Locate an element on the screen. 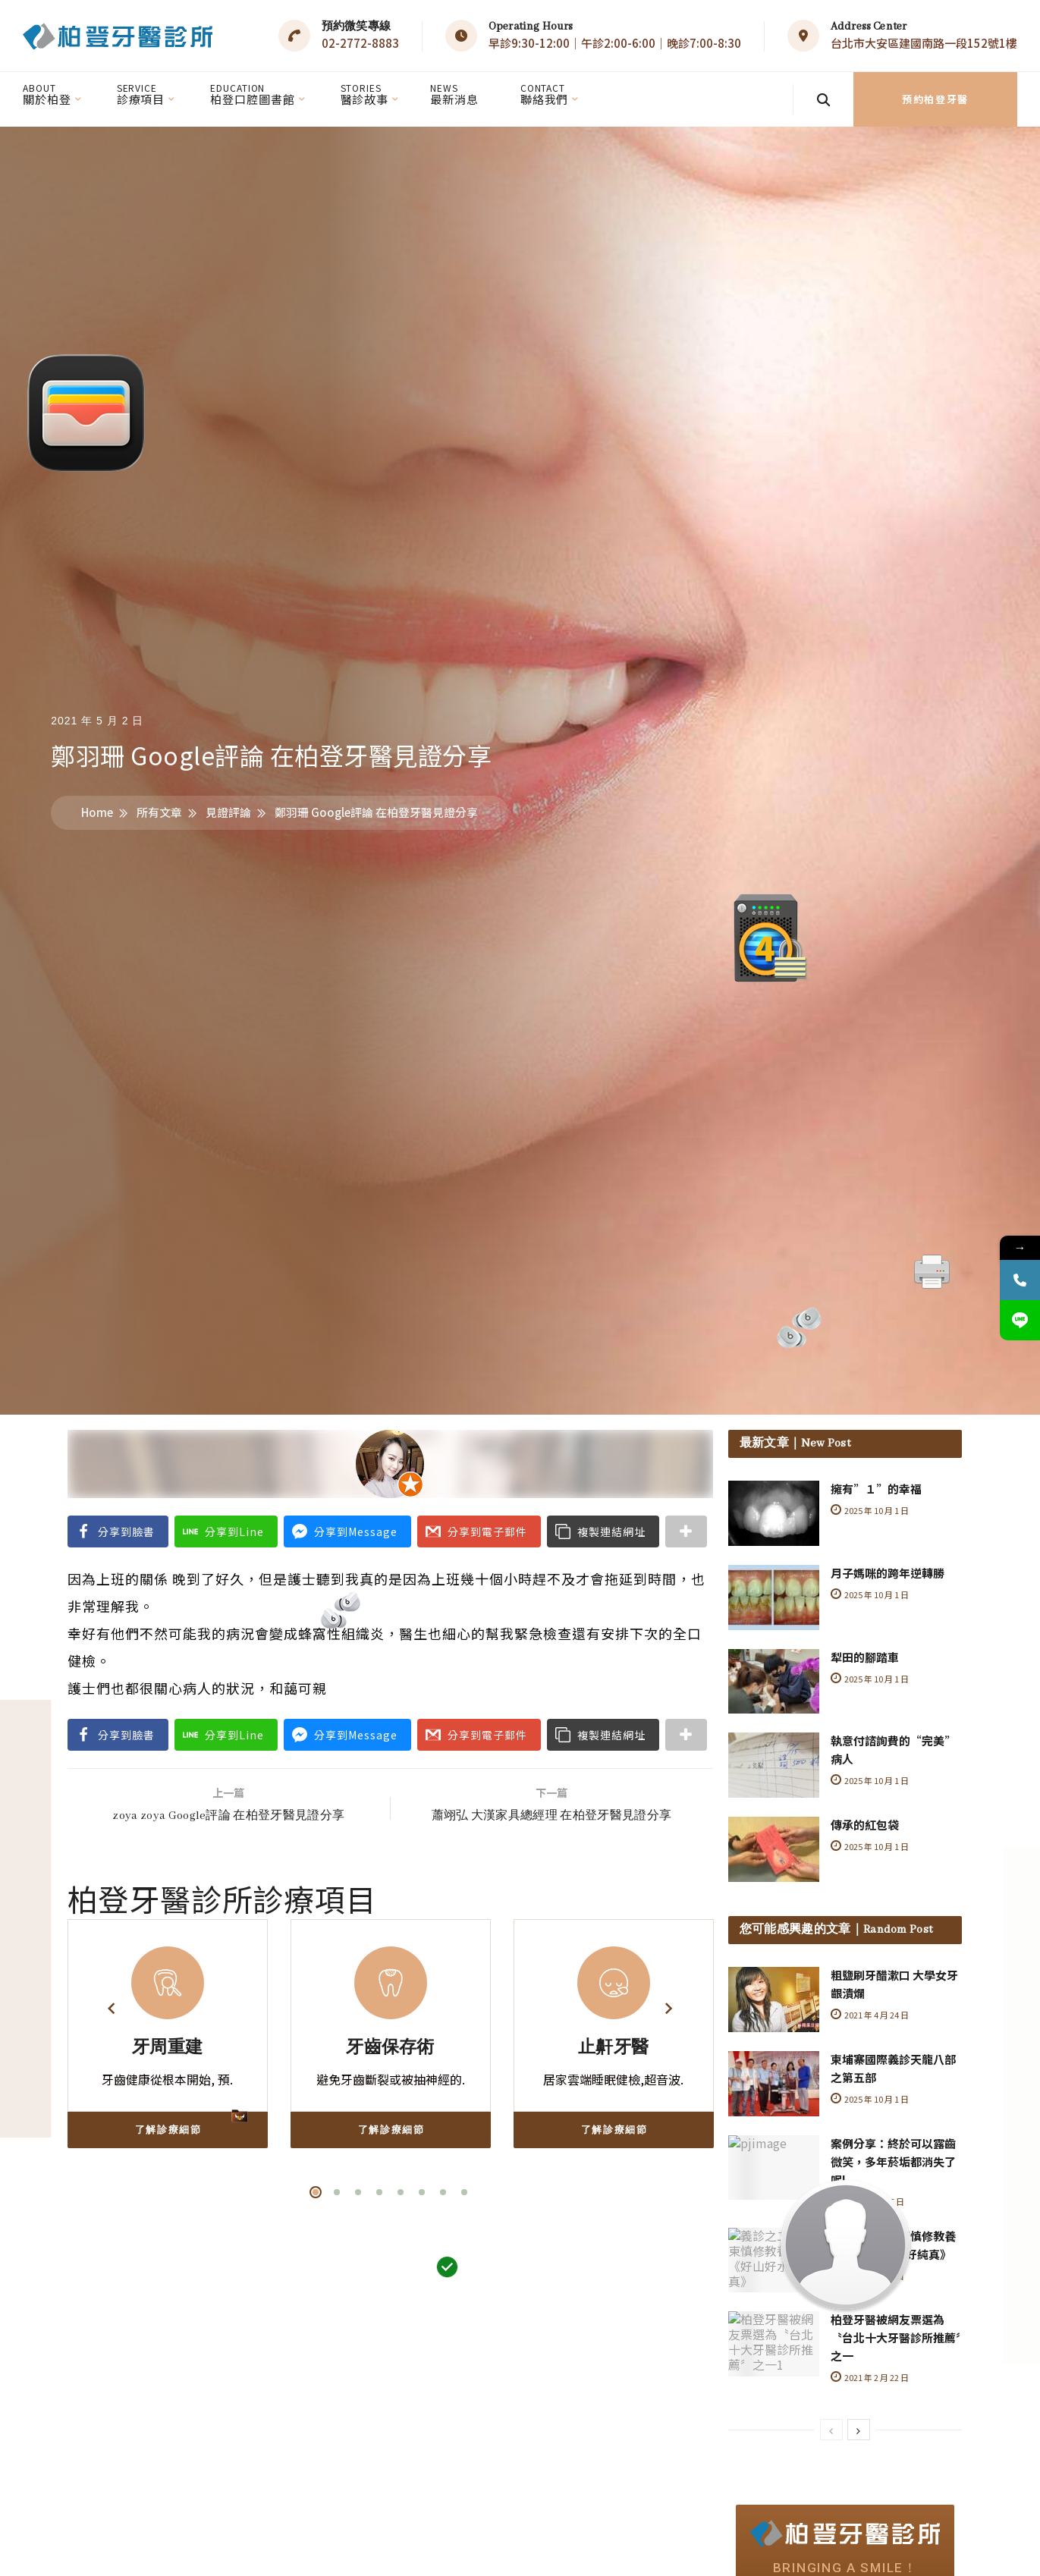 This screenshot has width=1040, height=2576. view user accounts is located at coordinates (845, 2245).